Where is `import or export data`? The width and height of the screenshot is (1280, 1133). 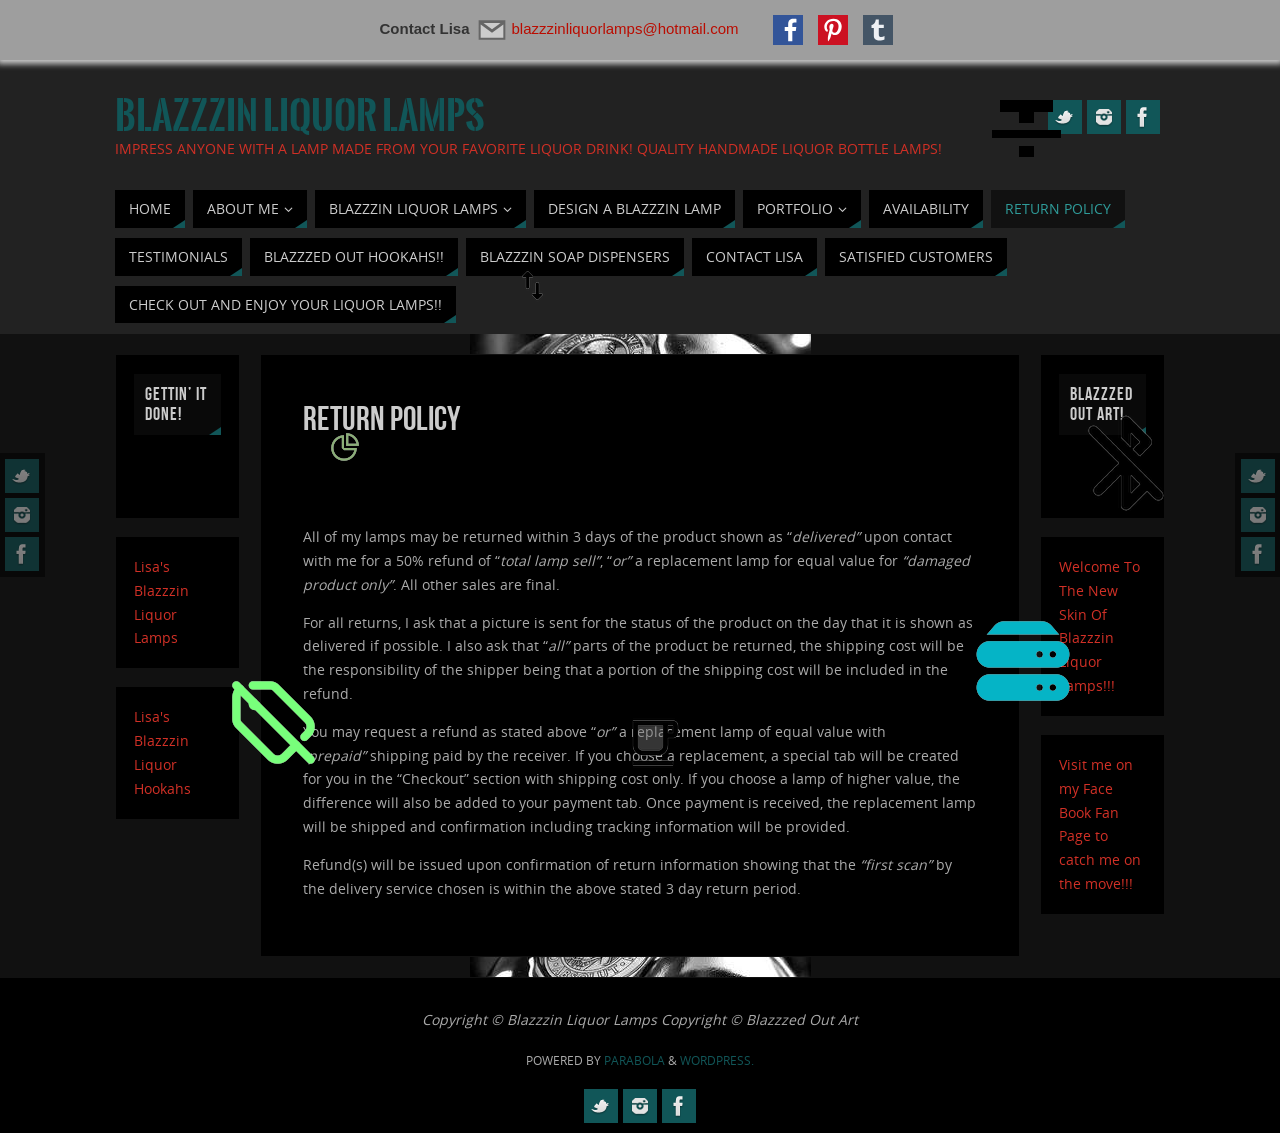
import or export data is located at coordinates (532, 285).